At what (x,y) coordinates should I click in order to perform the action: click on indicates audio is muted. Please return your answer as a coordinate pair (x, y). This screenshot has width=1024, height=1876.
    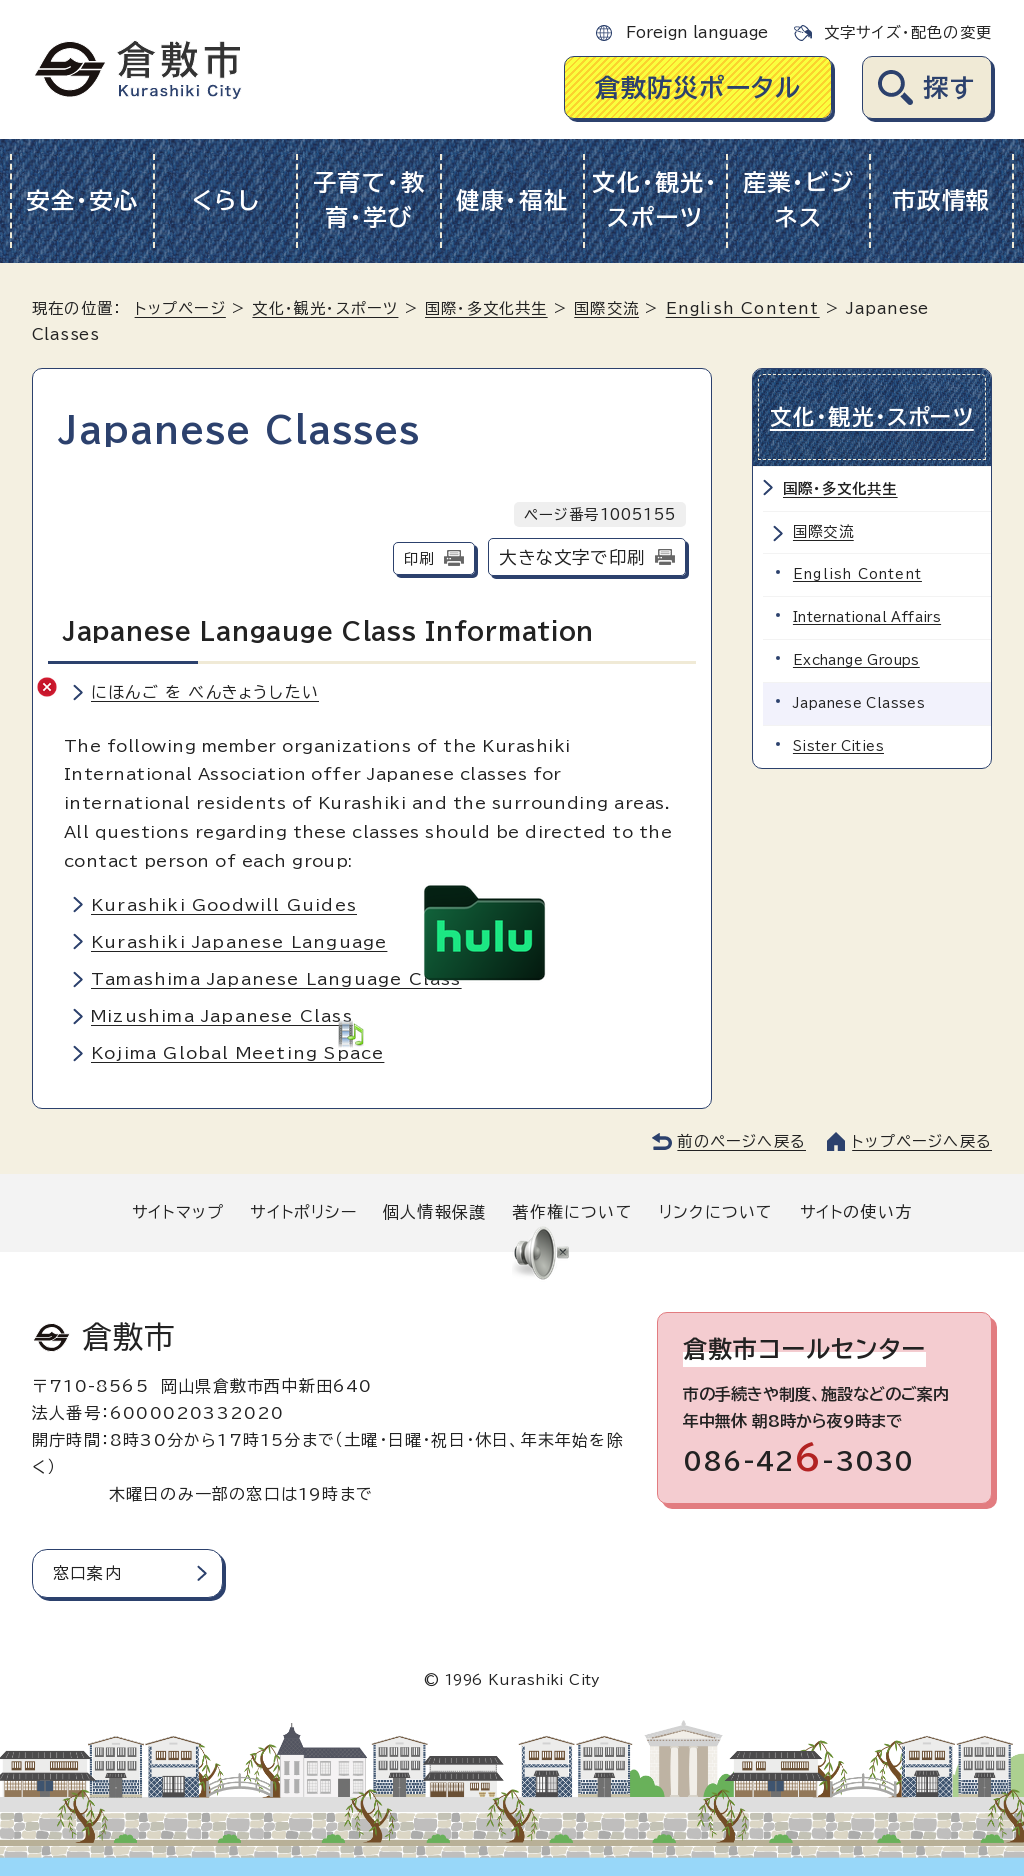
    Looking at the image, I should click on (541, 1253).